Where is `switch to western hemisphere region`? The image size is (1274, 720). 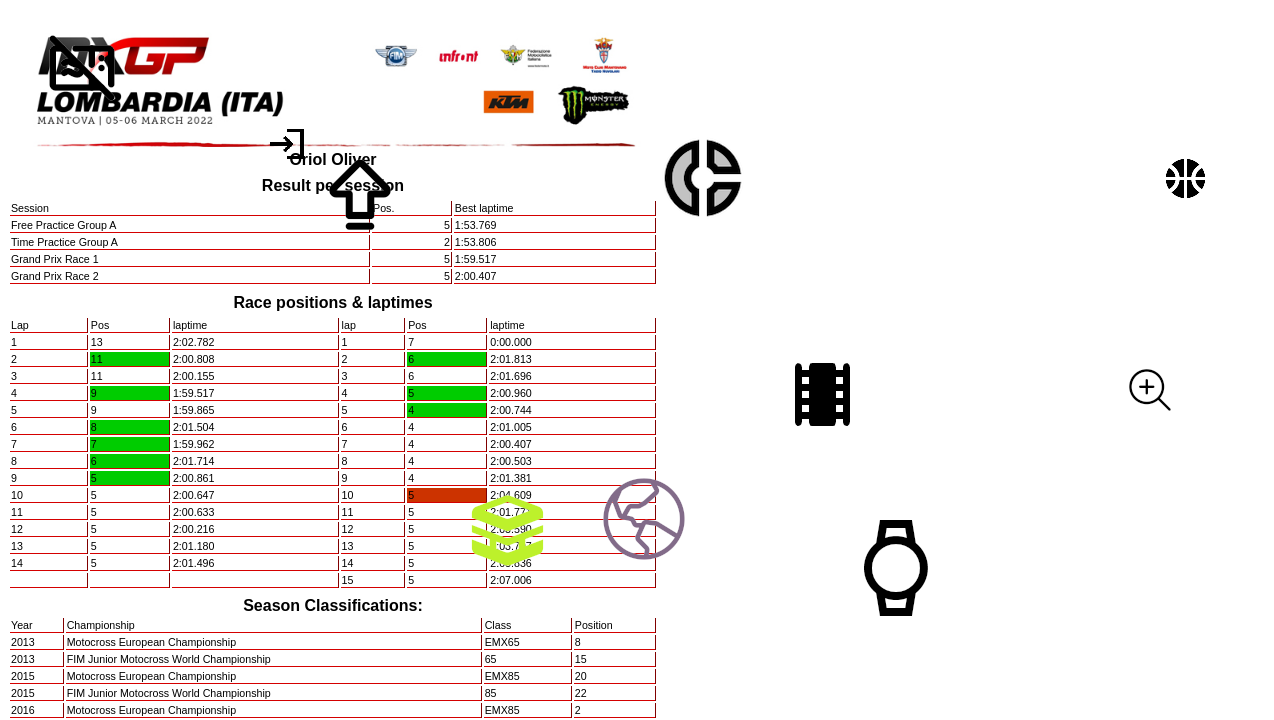 switch to western hemisphere region is located at coordinates (644, 519).